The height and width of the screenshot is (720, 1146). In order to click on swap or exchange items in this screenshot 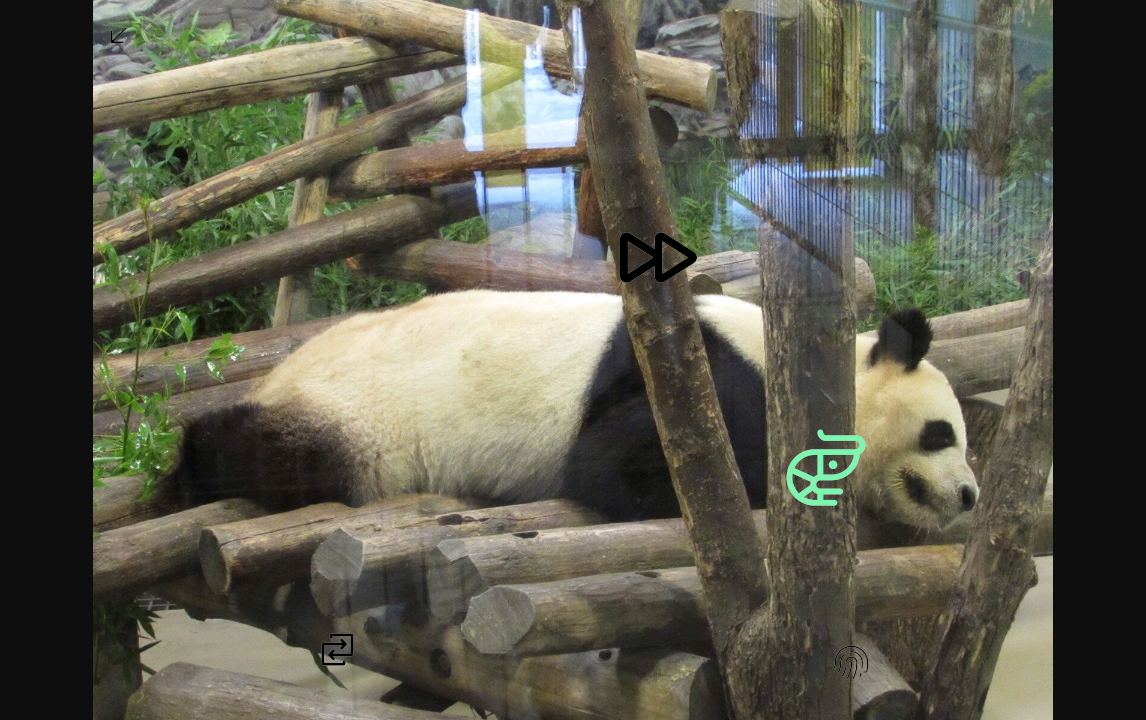, I will do `click(337, 649)`.